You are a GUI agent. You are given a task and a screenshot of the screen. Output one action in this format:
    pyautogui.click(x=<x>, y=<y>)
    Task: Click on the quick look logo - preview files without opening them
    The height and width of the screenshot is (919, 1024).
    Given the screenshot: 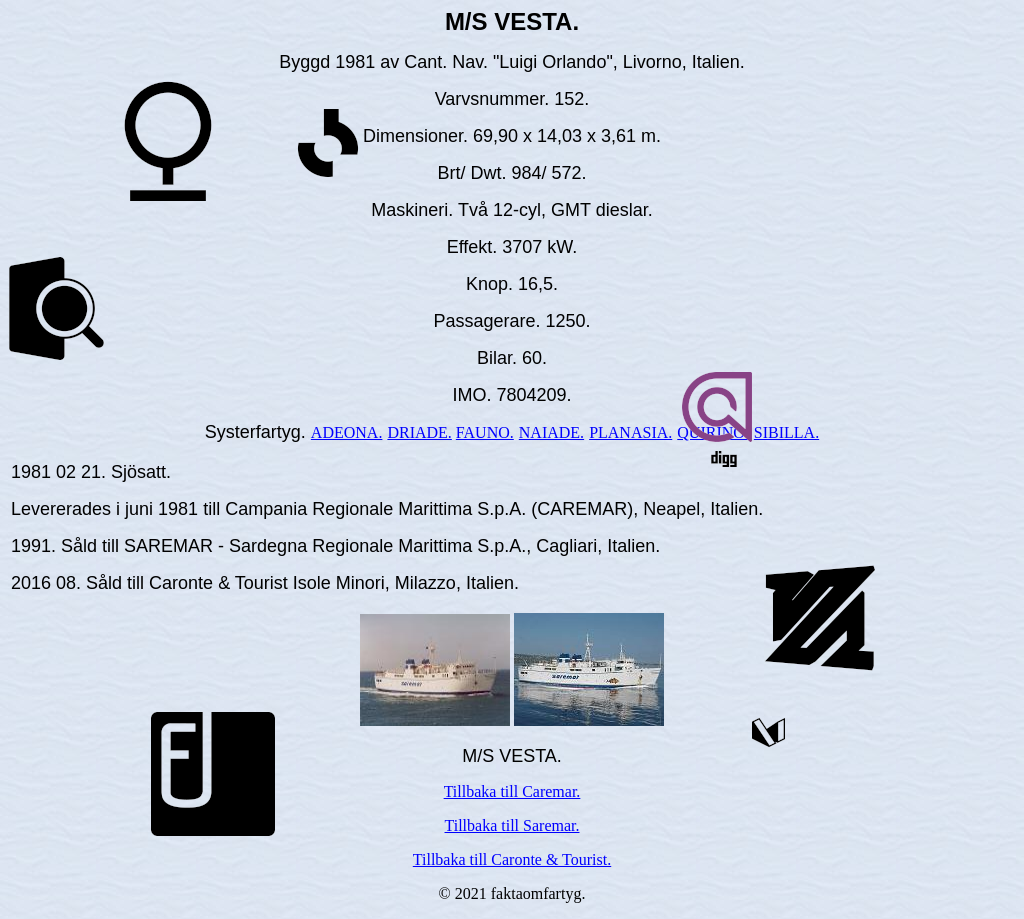 What is the action you would take?
    pyautogui.click(x=56, y=308)
    